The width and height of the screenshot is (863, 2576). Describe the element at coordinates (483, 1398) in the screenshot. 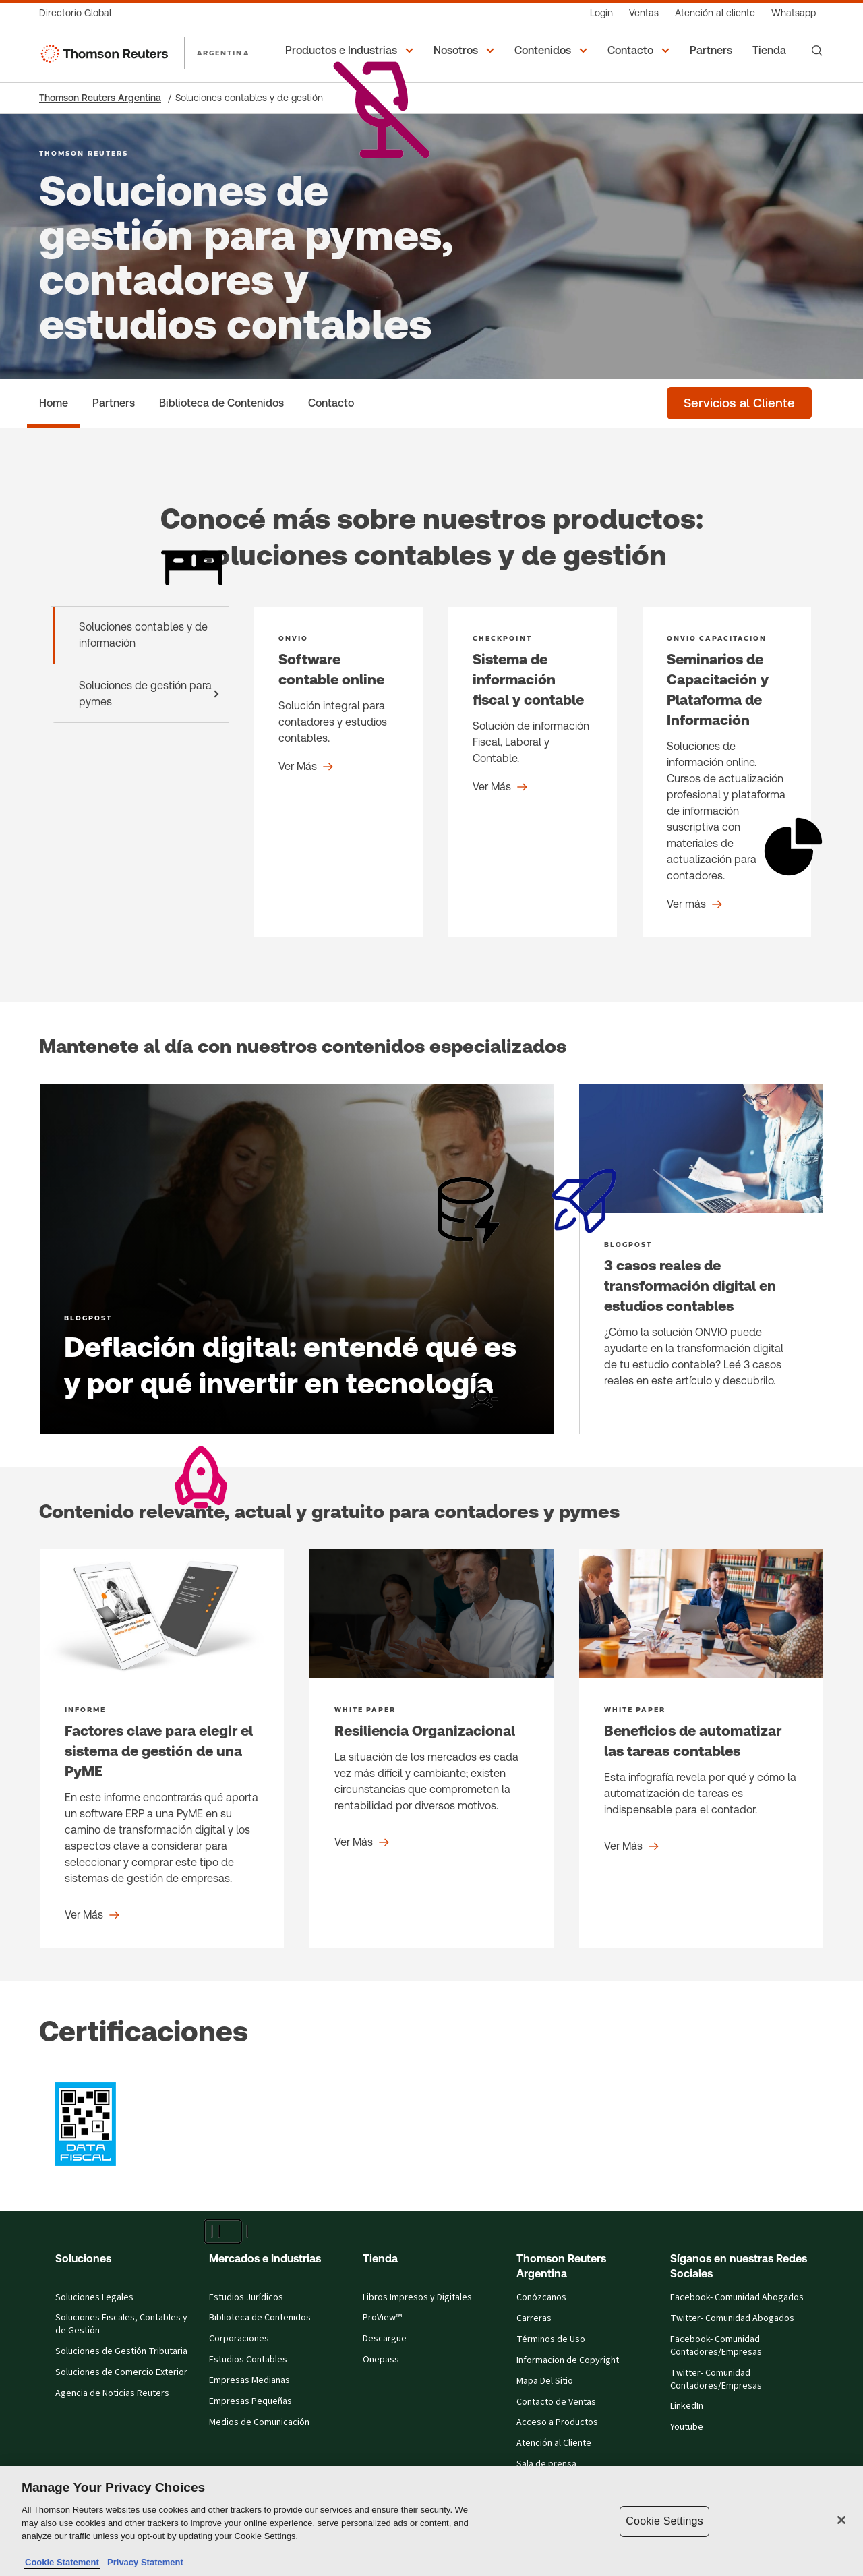

I see `remove a user or contact` at that location.